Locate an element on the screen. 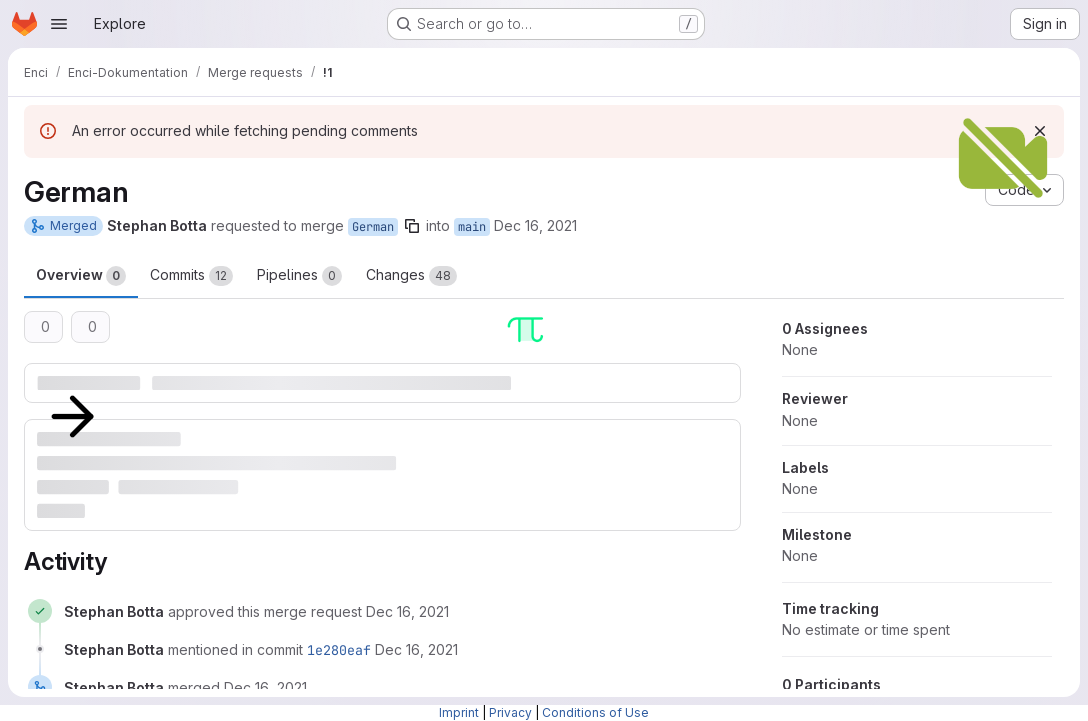 The height and width of the screenshot is (721, 1088). turn off camera or disable video is located at coordinates (1003, 158).